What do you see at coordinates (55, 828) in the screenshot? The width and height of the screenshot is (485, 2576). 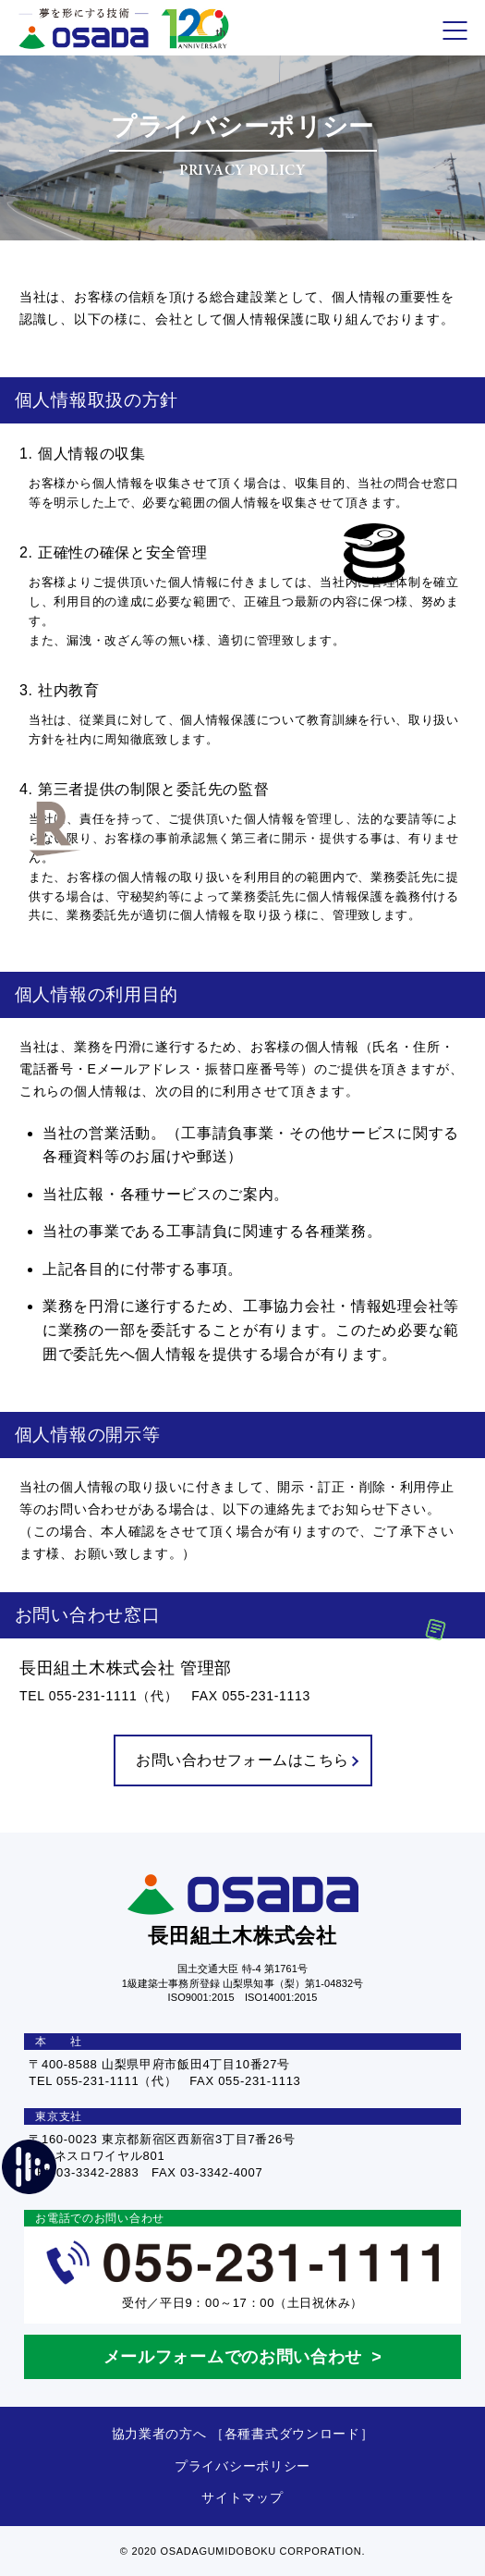 I see `open the Rakuten app` at bounding box center [55, 828].